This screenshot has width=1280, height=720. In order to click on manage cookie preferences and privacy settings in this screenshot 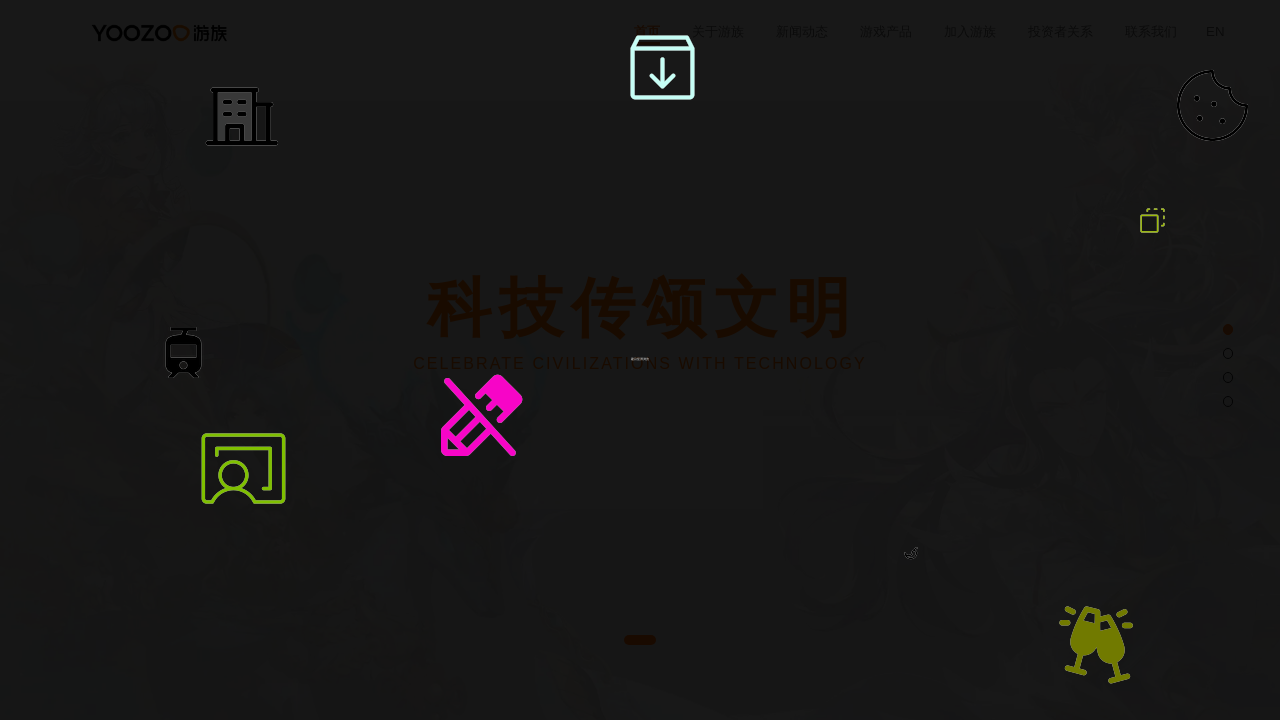, I will do `click(1212, 105)`.